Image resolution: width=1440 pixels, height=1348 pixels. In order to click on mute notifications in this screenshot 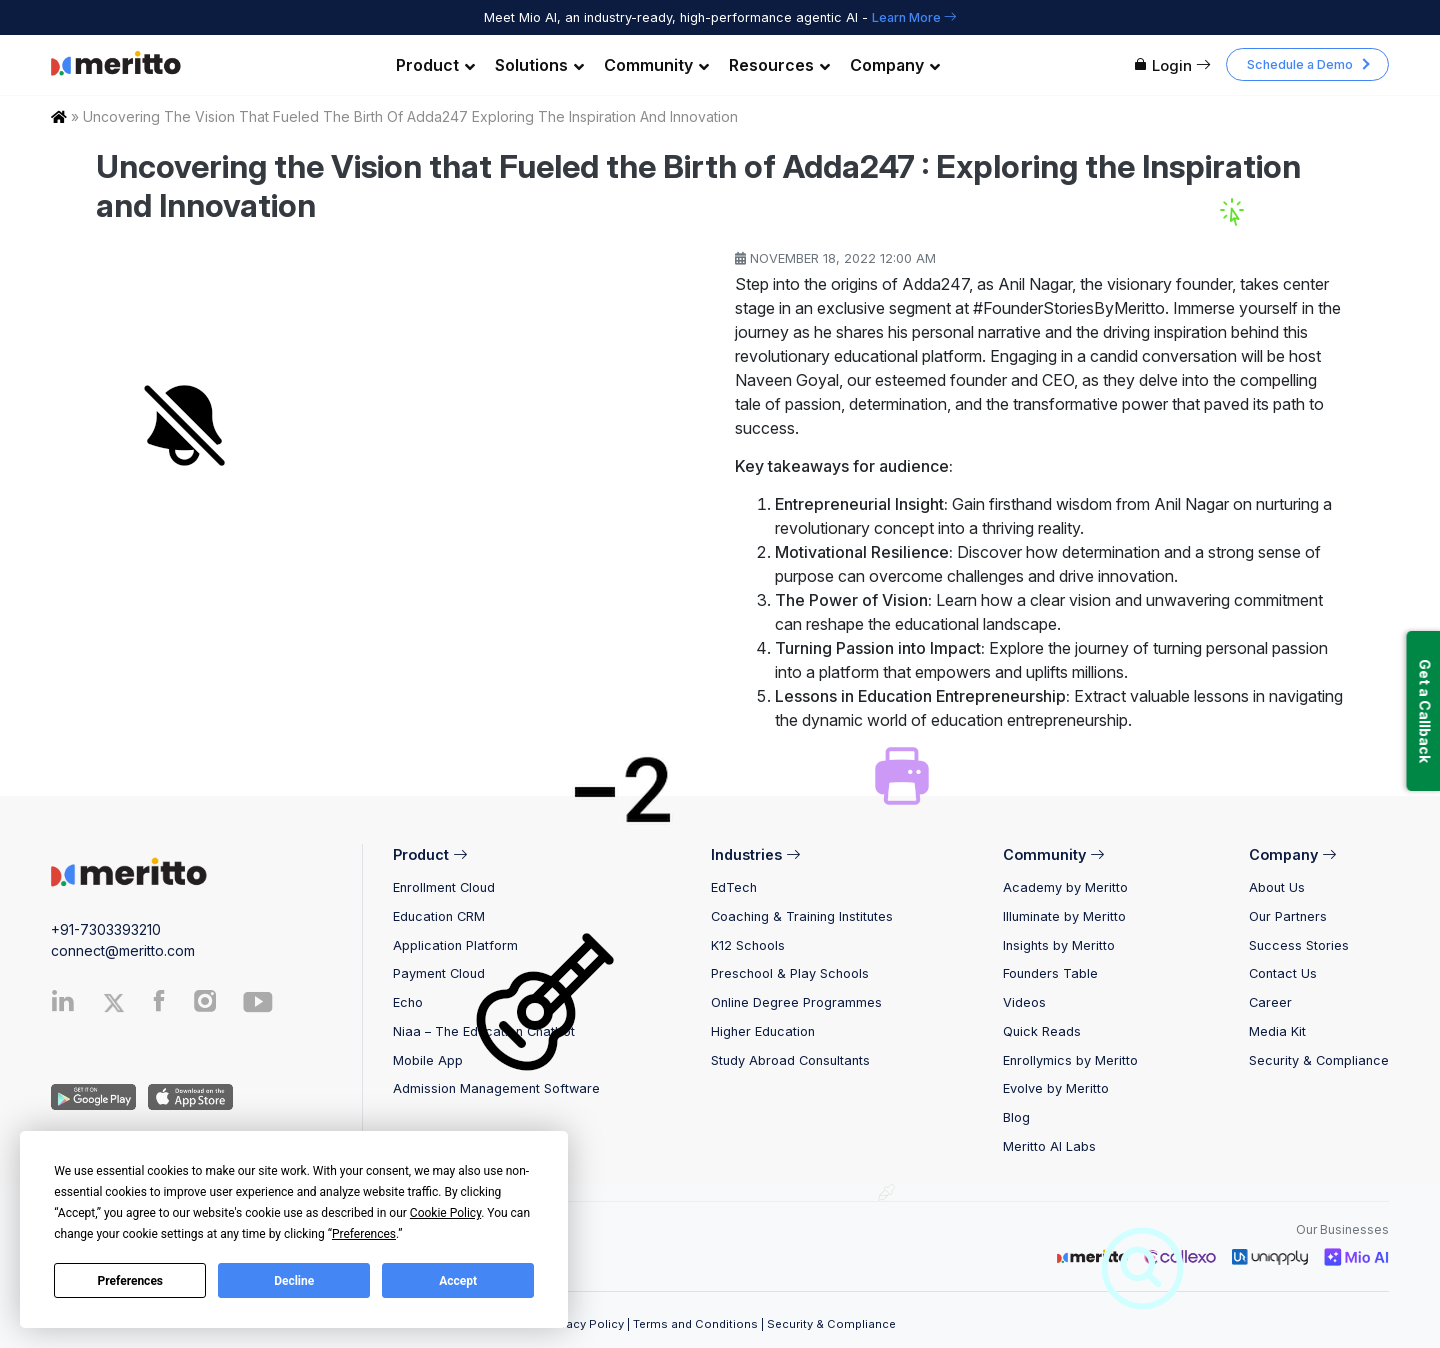, I will do `click(184, 425)`.